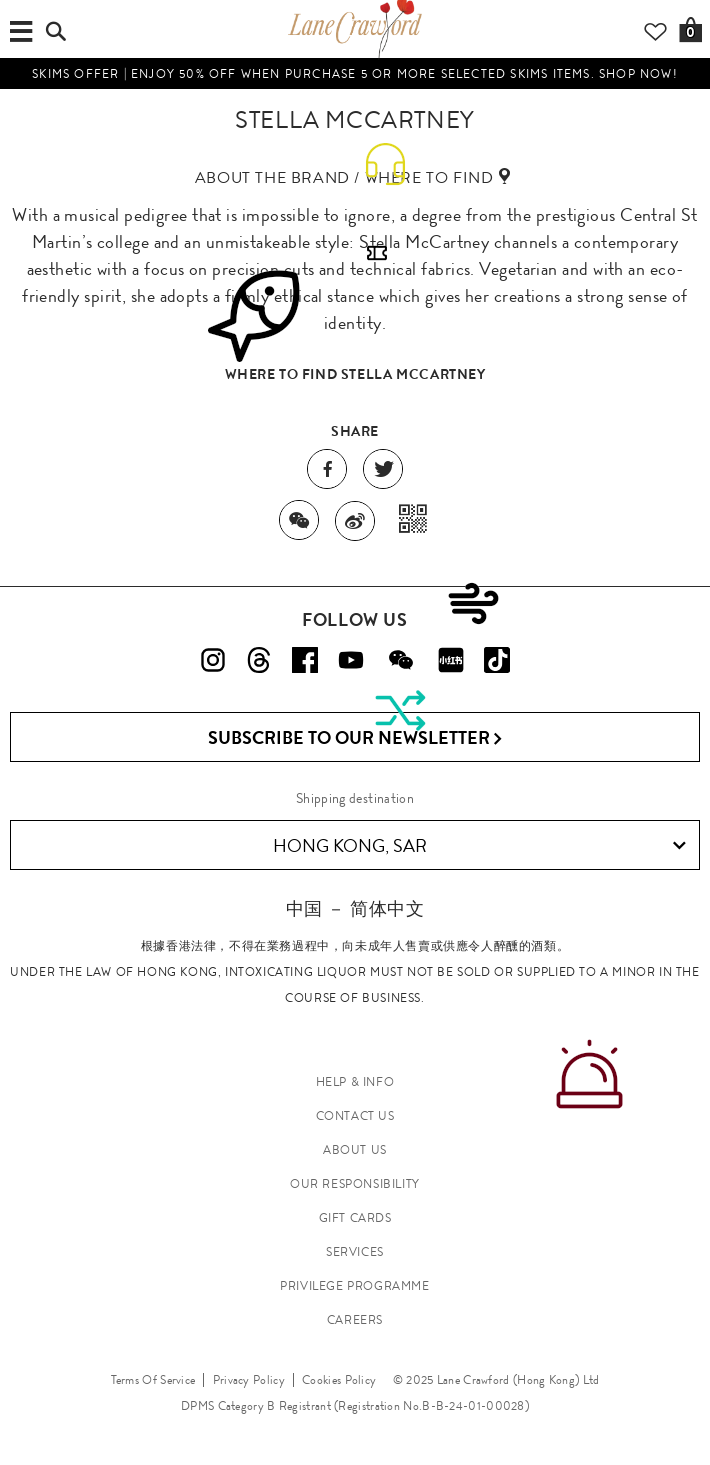  What do you see at coordinates (385, 162) in the screenshot?
I see `contact customer support` at bounding box center [385, 162].